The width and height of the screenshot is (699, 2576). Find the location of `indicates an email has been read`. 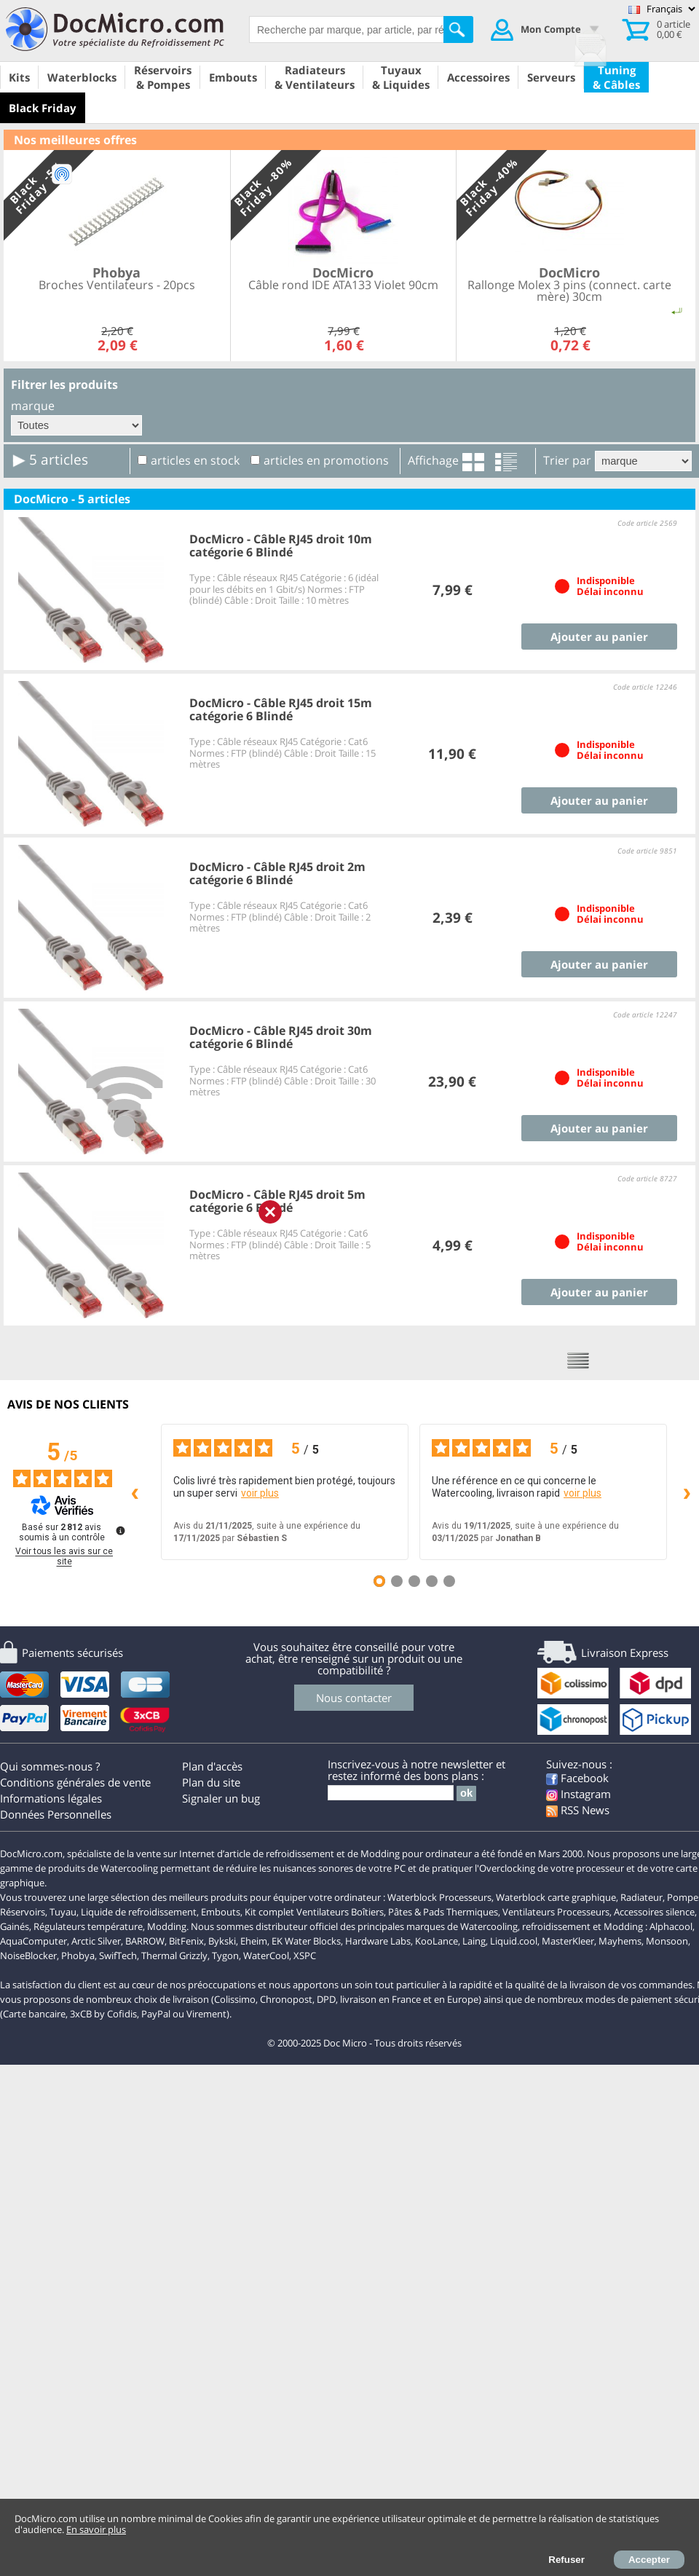

indicates an email has been read is located at coordinates (591, 49).